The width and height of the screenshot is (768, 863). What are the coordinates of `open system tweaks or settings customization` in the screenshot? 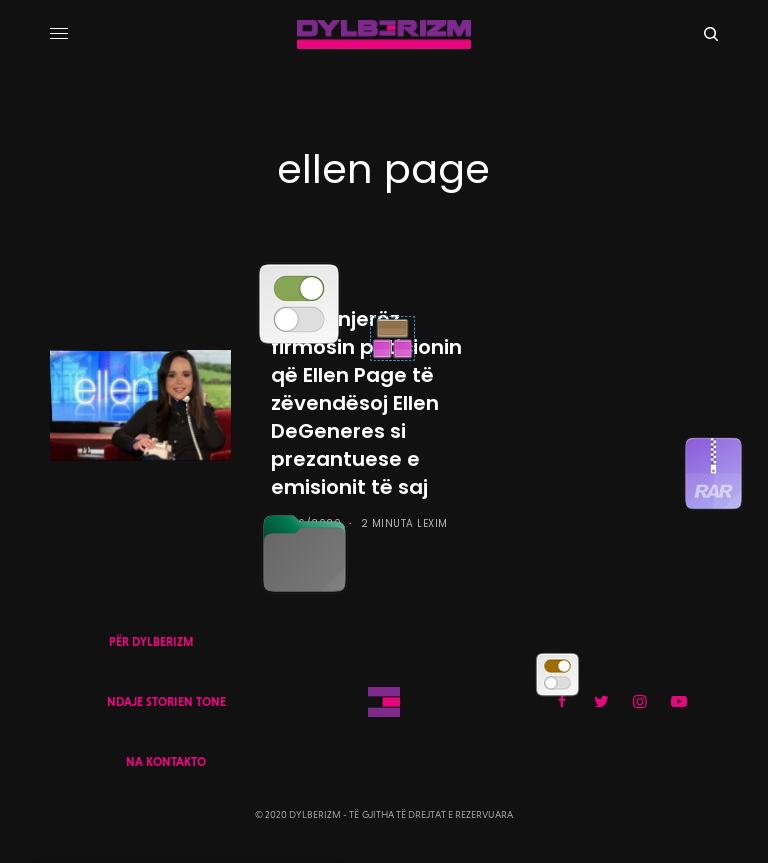 It's located at (557, 674).